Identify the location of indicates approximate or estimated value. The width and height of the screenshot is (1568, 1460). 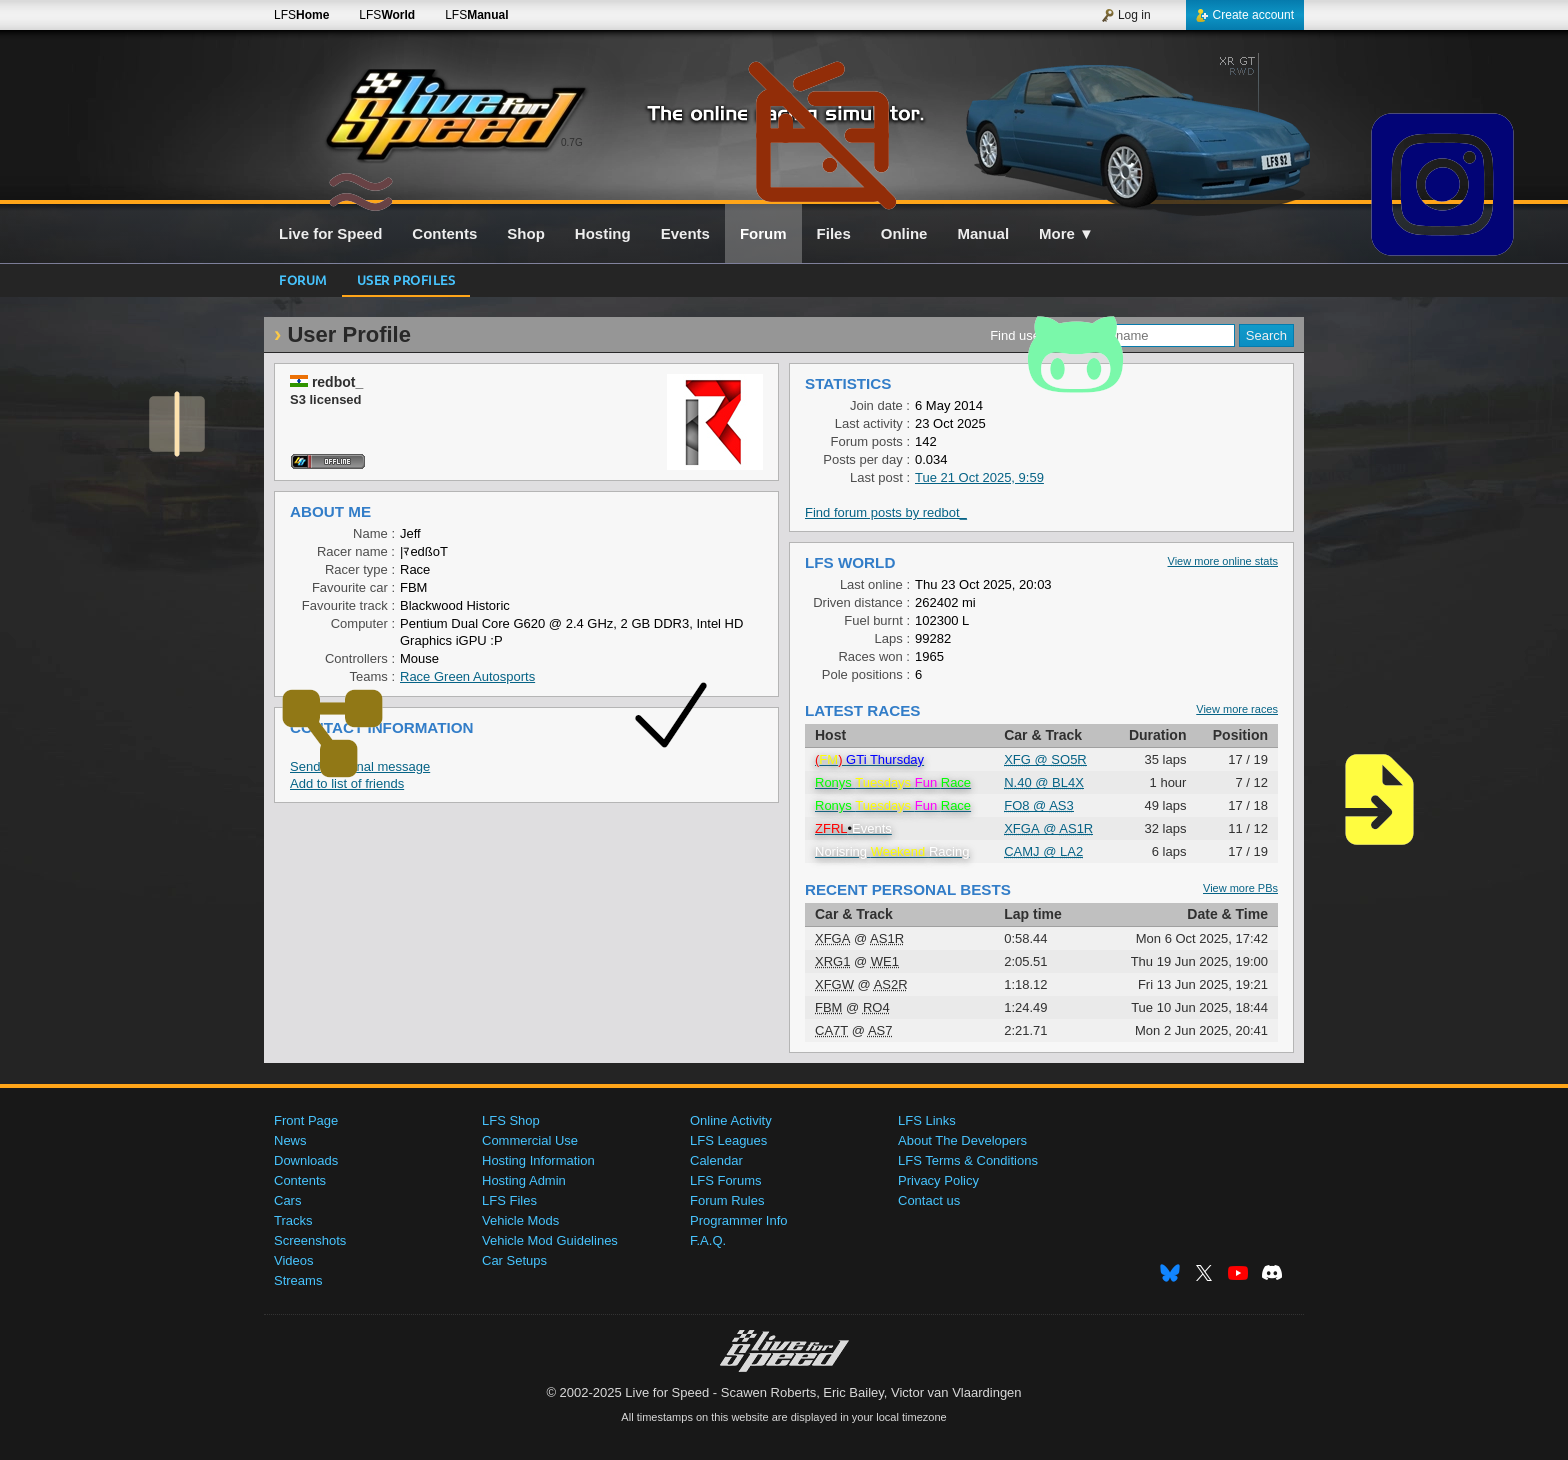
(361, 192).